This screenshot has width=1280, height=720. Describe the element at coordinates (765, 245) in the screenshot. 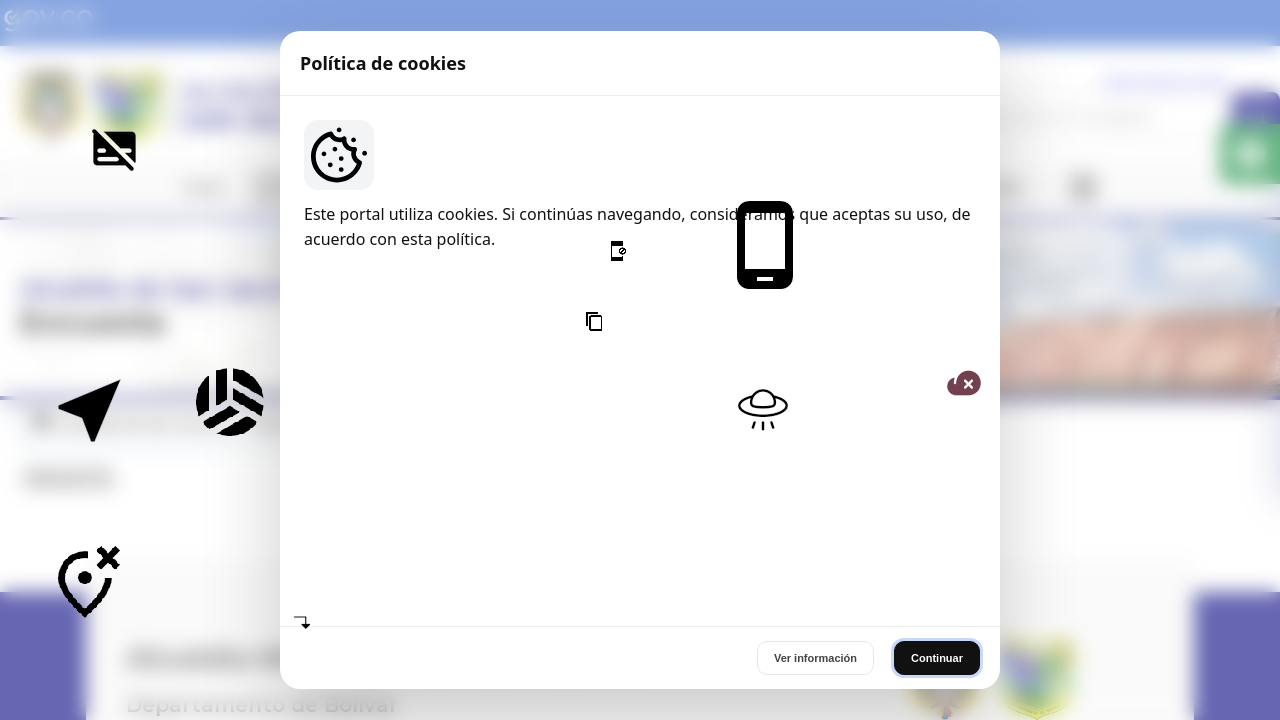

I see `access mobile device settings` at that location.